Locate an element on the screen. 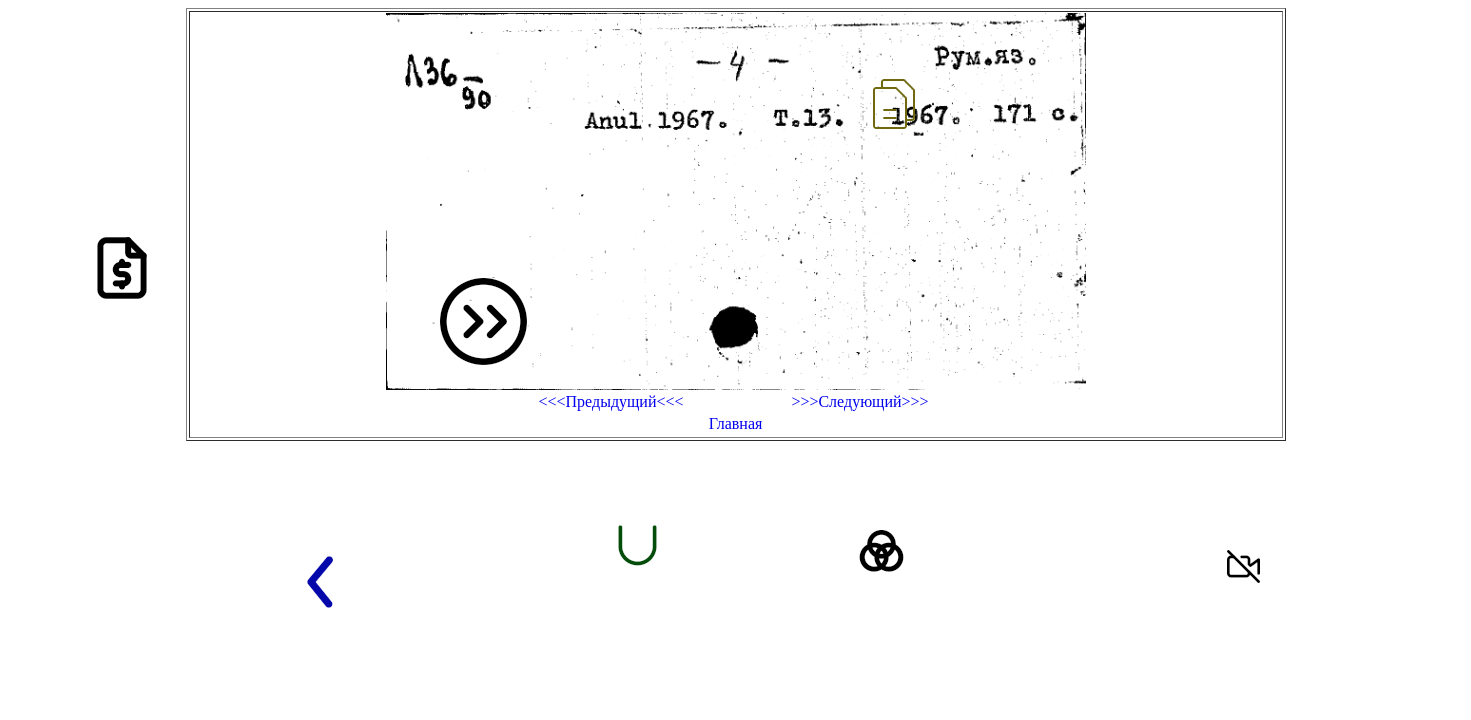 The width and height of the screenshot is (1471, 720). indicates overlapping or shared elements between three sets is located at coordinates (881, 551).